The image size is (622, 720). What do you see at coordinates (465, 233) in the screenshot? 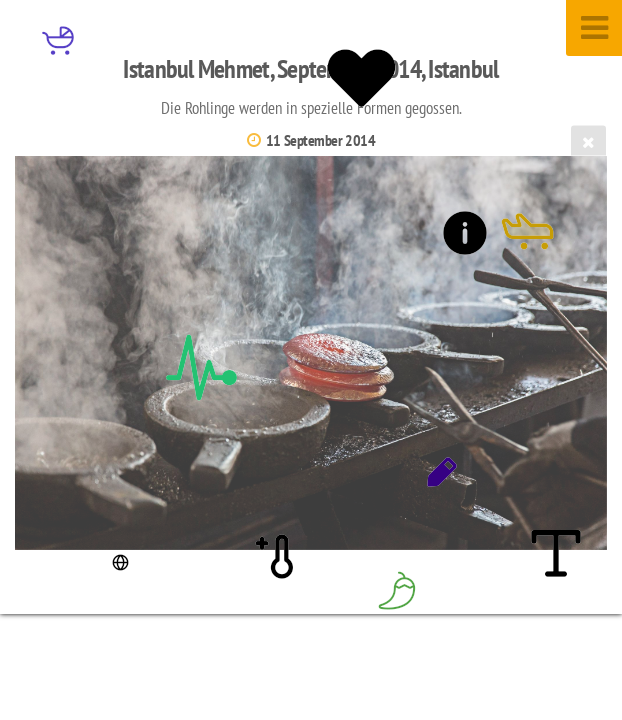
I see `view more information or details` at bounding box center [465, 233].